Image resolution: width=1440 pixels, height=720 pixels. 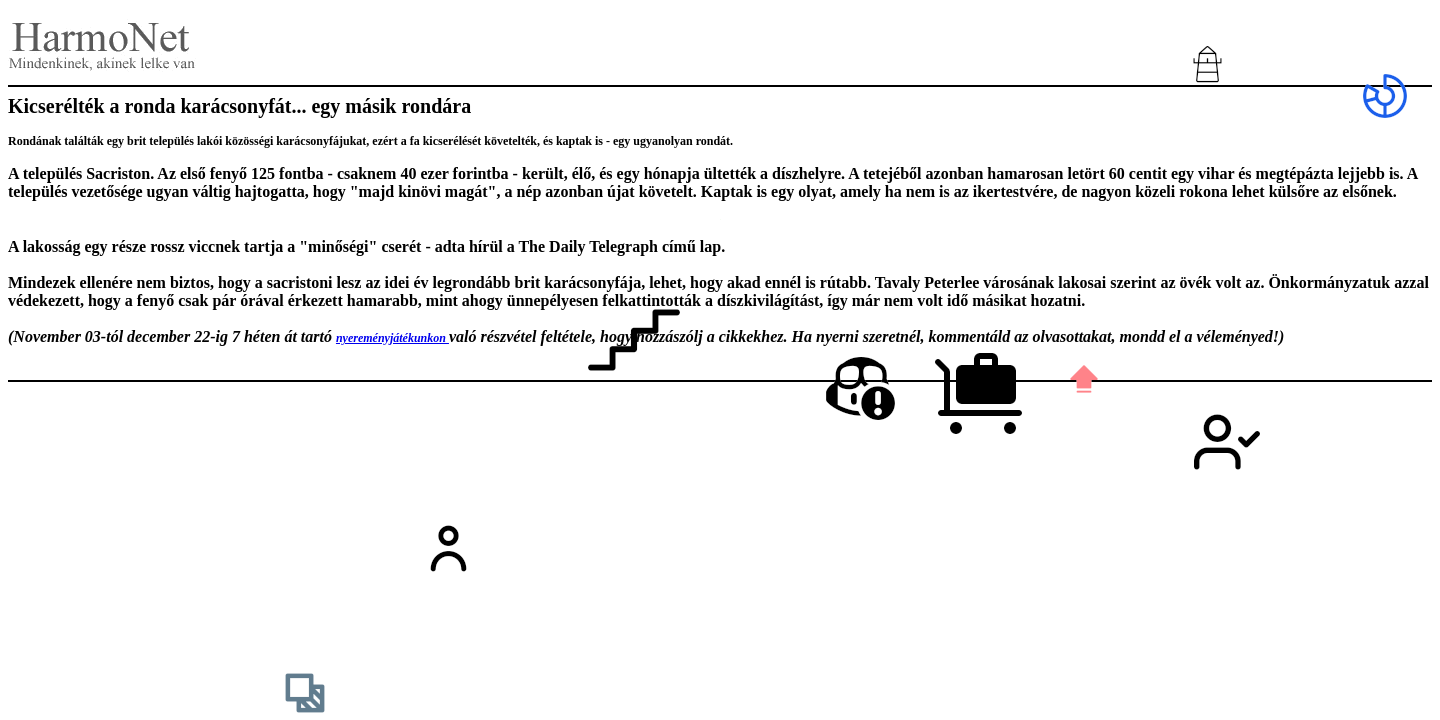 I want to click on remove selected layer or element, so click(x=305, y=693).